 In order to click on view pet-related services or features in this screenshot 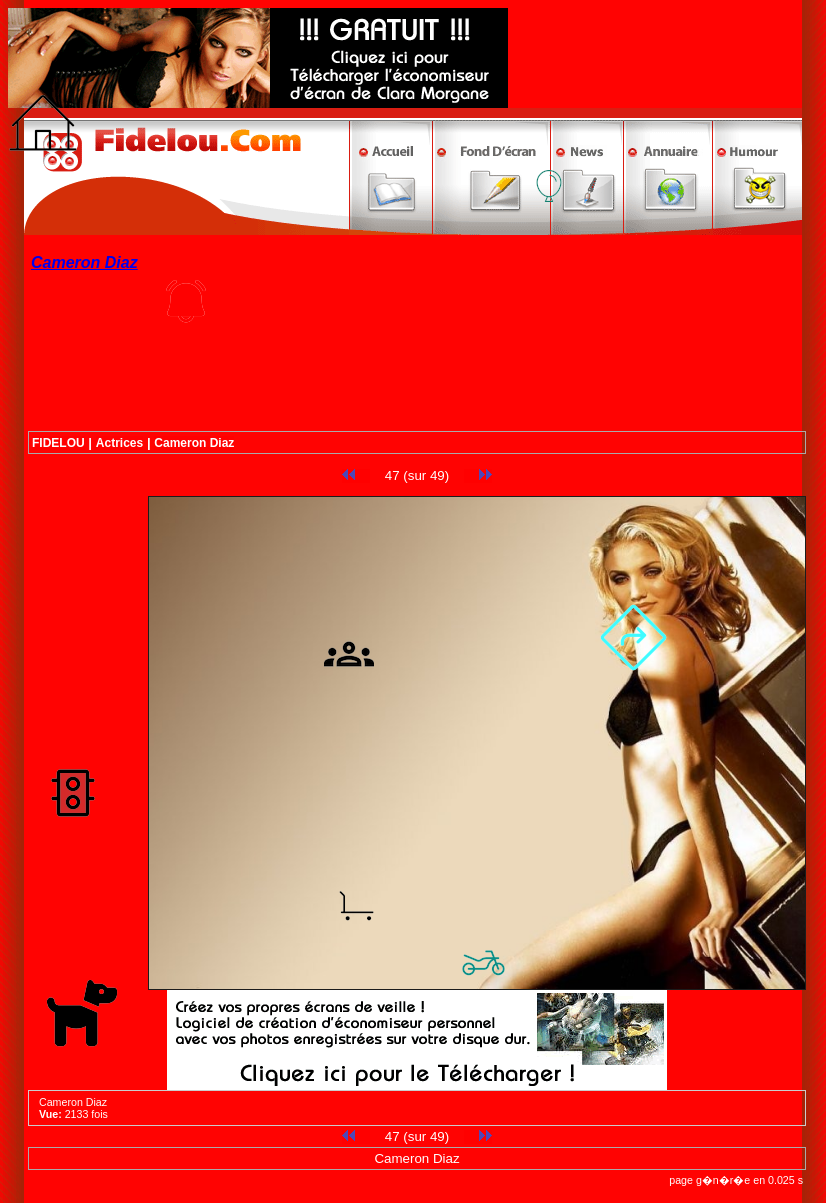, I will do `click(82, 1015)`.